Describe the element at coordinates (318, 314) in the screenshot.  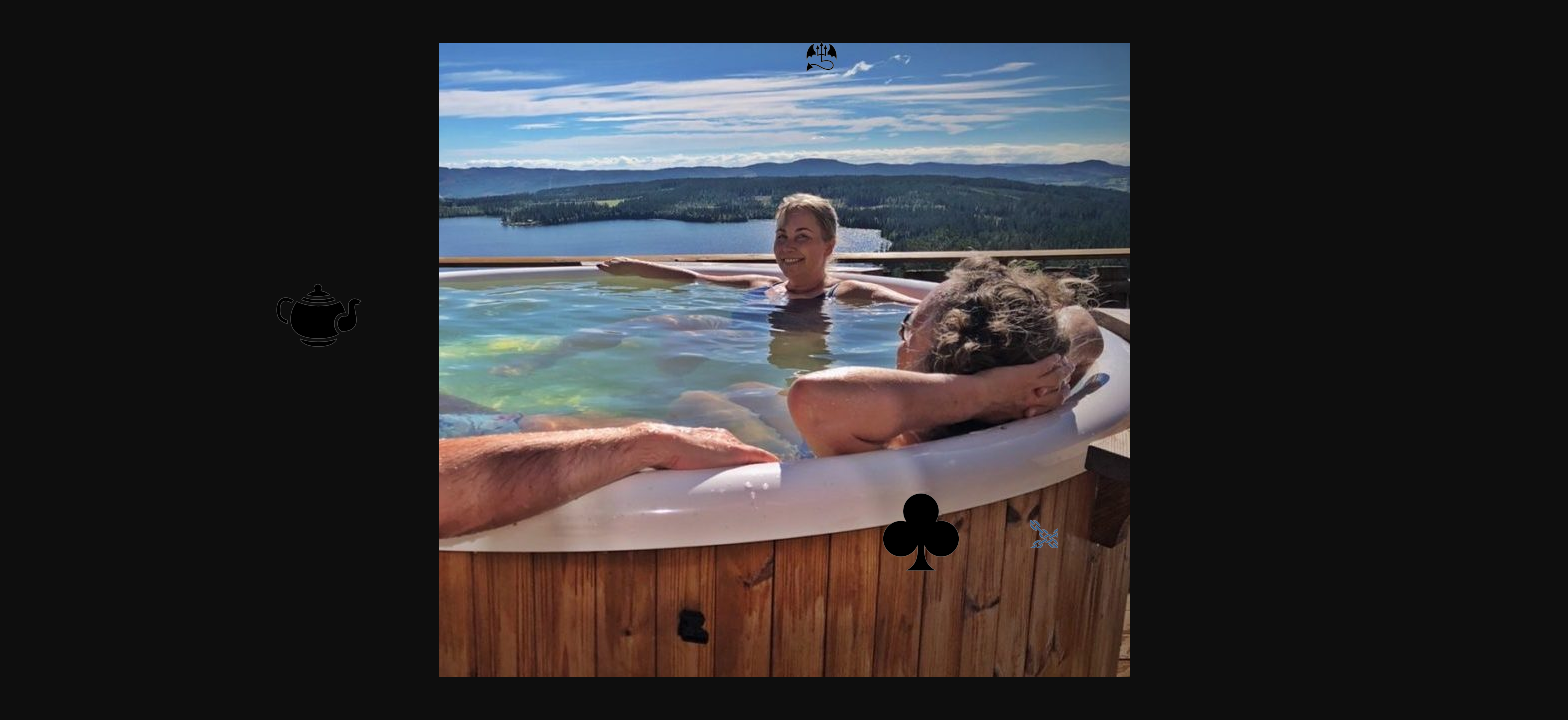
I see `access tea or beverage-related features` at that location.